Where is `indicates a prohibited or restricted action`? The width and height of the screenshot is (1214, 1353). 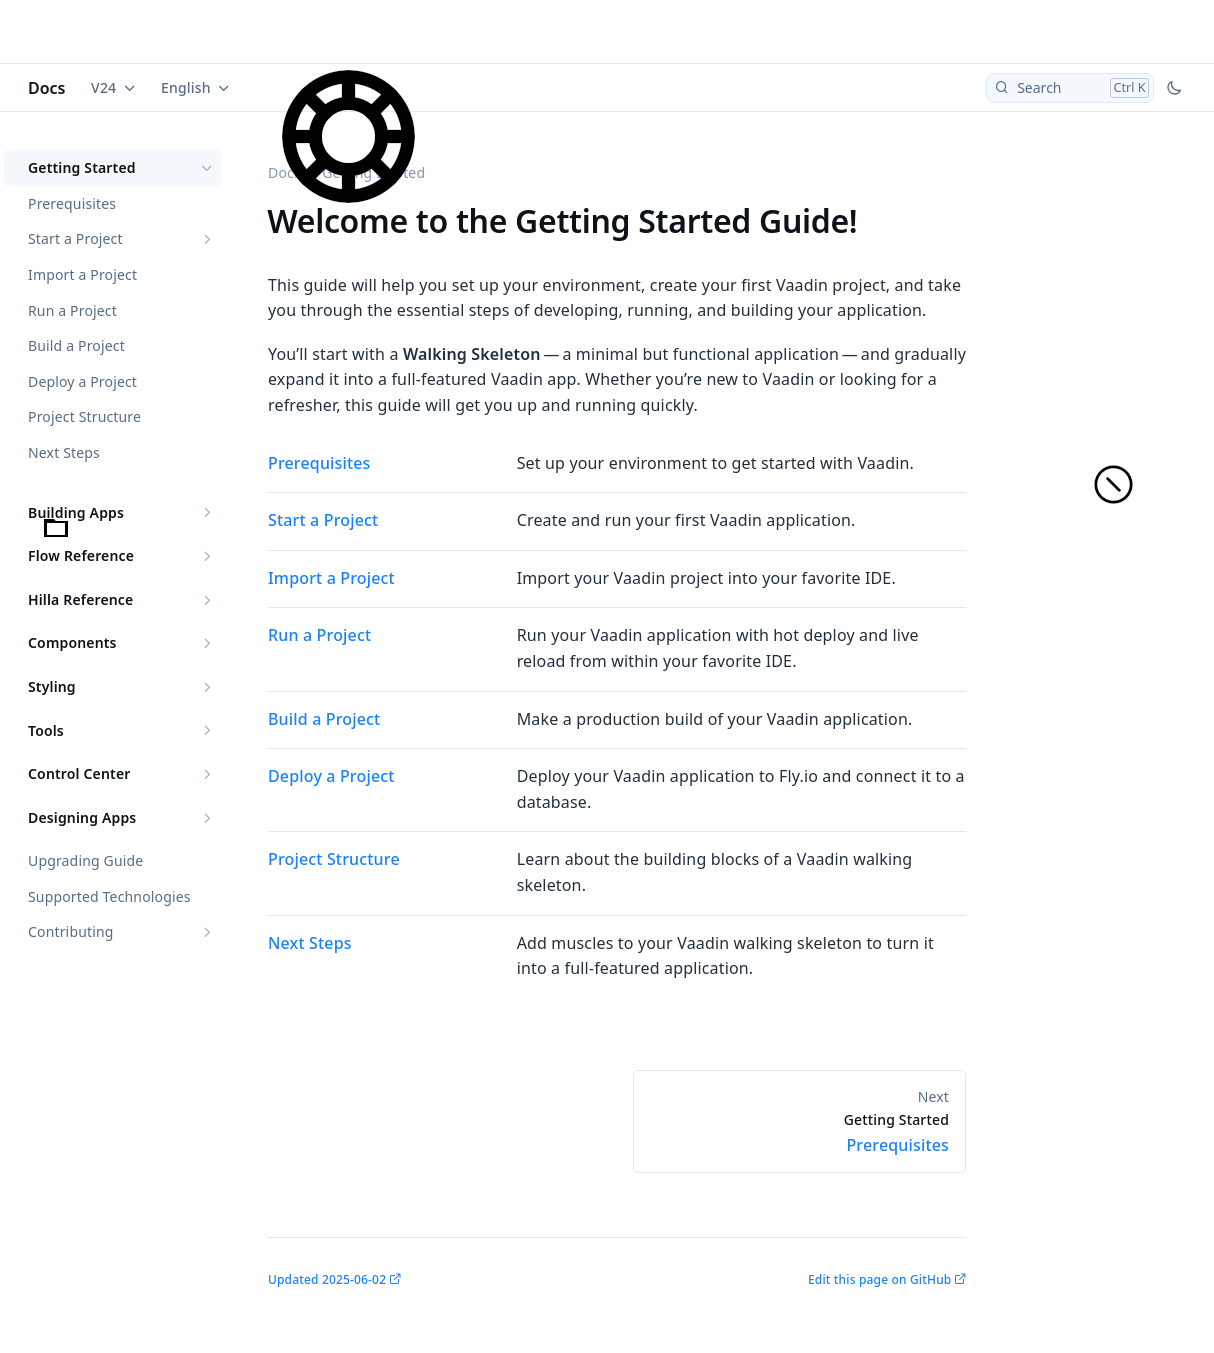 indicates a prohibited or restricted action is located at coordinates (1113, 484).